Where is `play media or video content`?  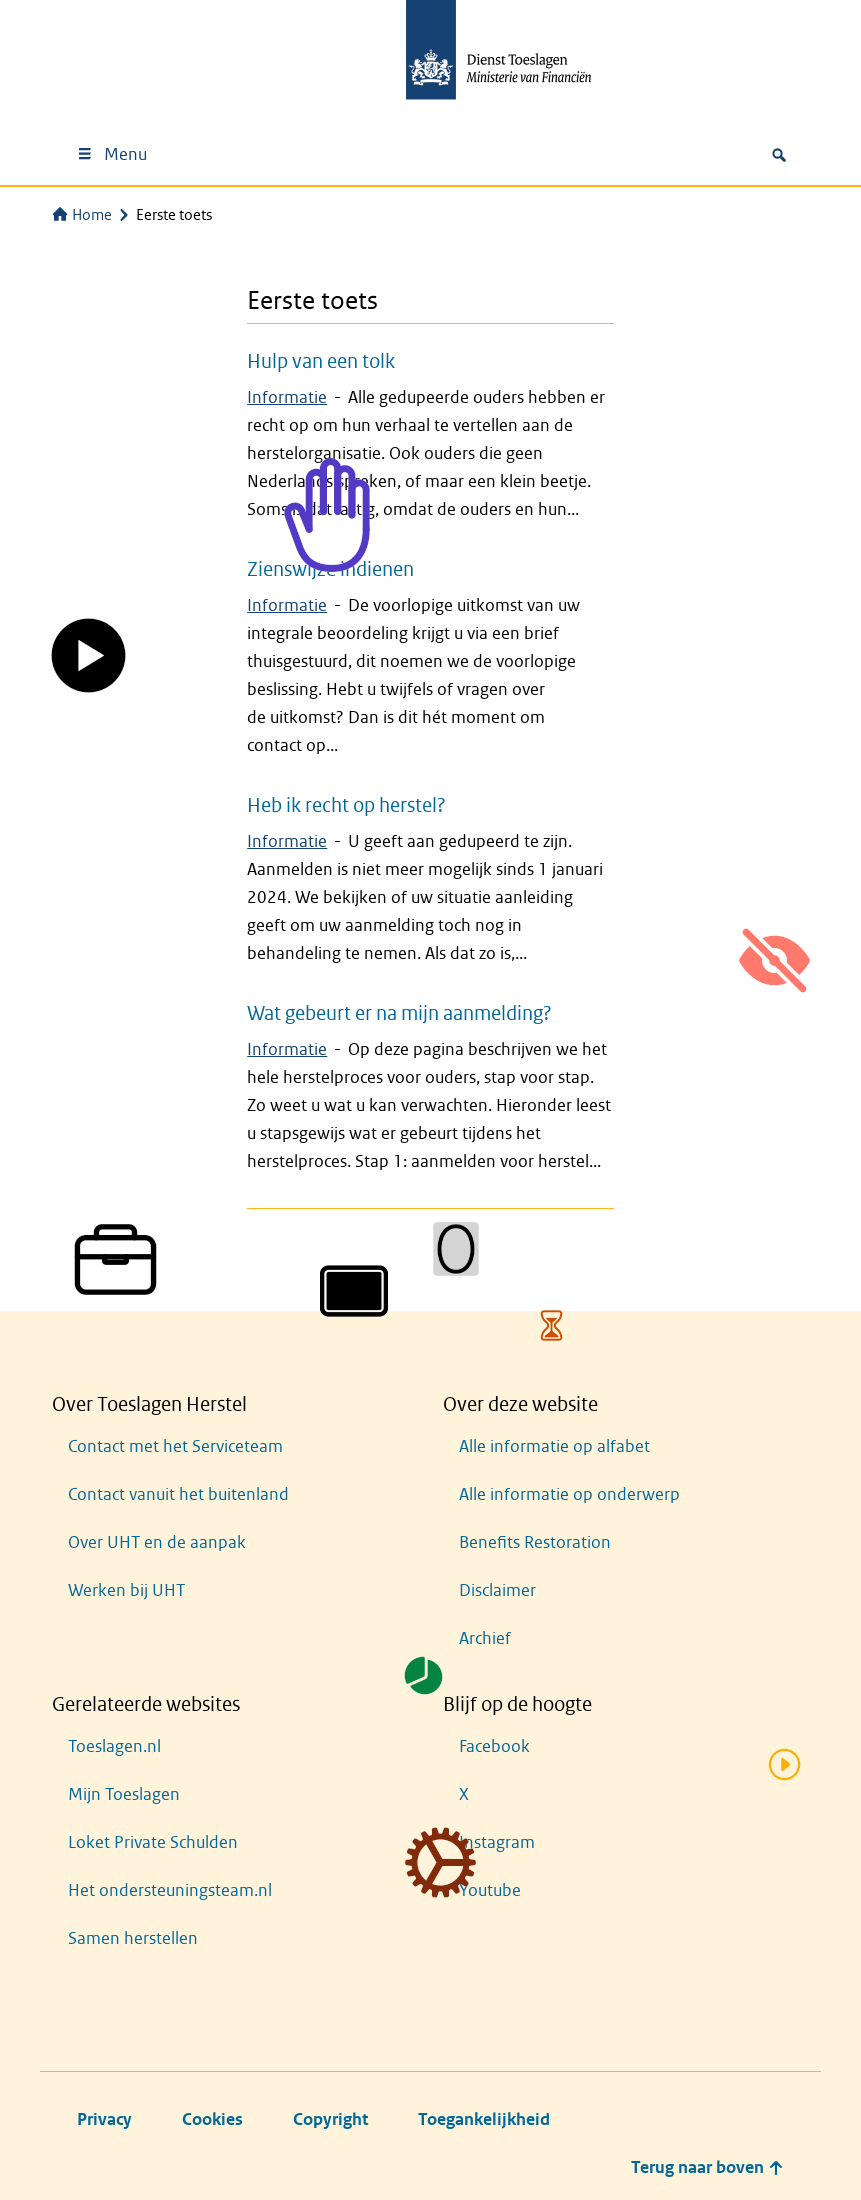
play media or video content is located at coordinates (784, 1764).